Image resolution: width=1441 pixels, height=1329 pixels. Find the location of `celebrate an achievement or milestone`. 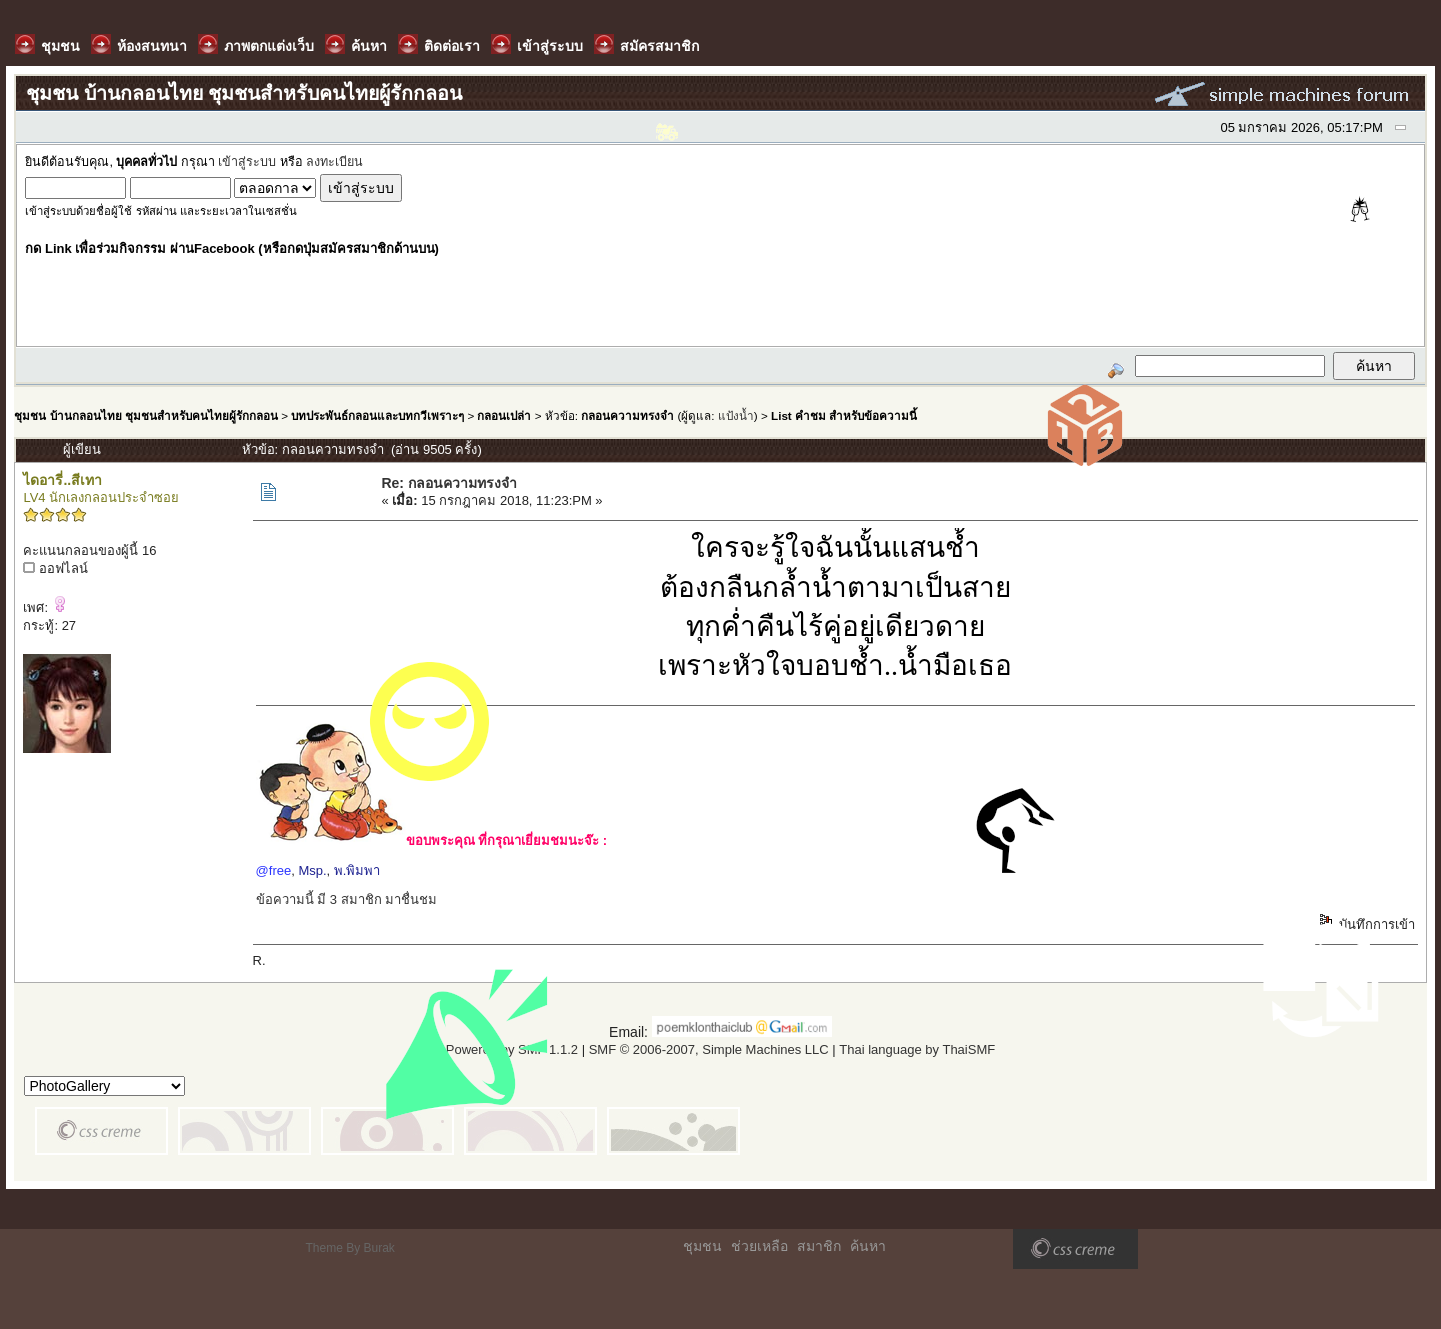

celebrate an achievement or milestone is located at coordinates (1360, 209).